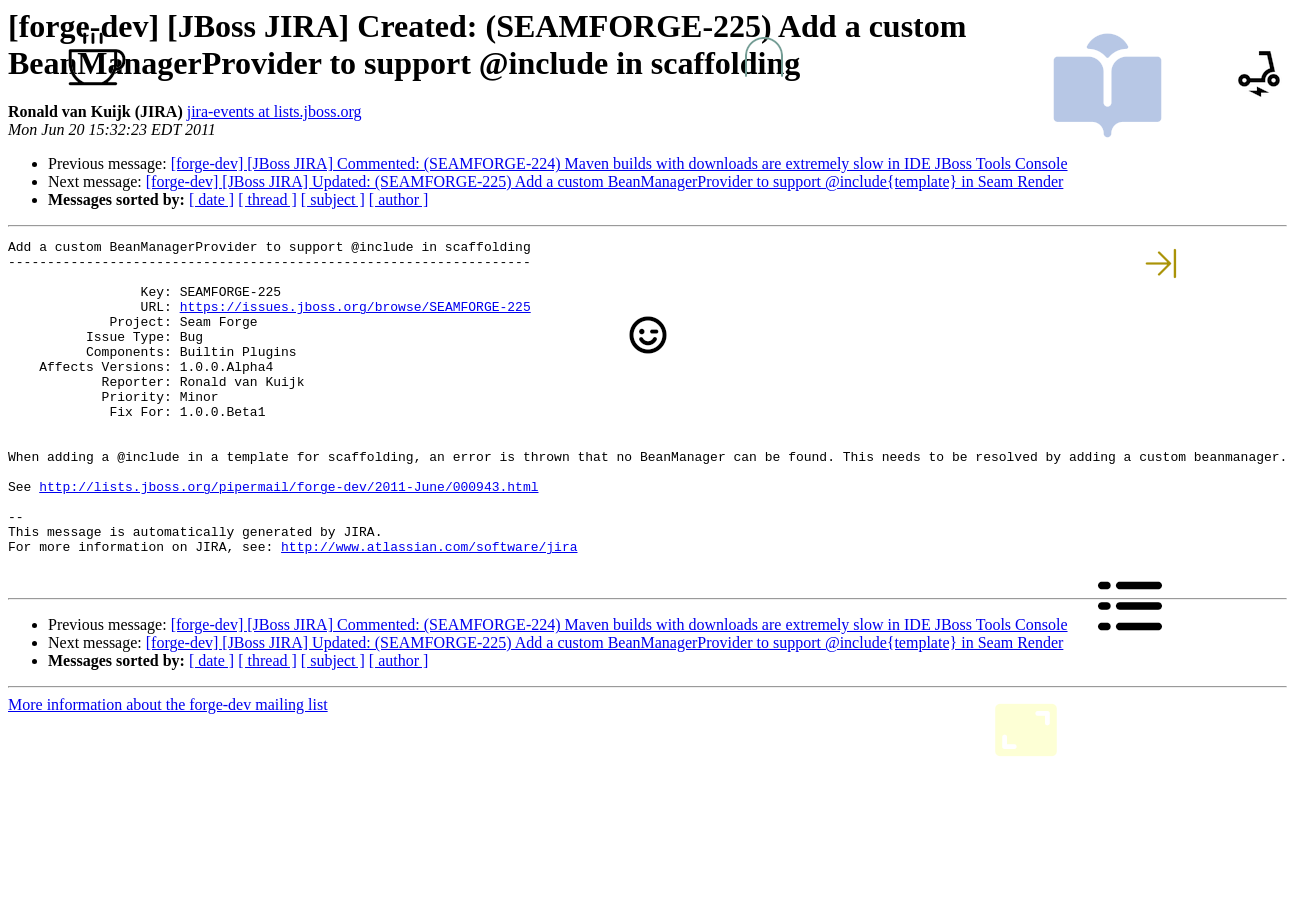 This screenshot has width=1295, height=900. I want to click on enter fullscreen mode, so click(1026, 730).